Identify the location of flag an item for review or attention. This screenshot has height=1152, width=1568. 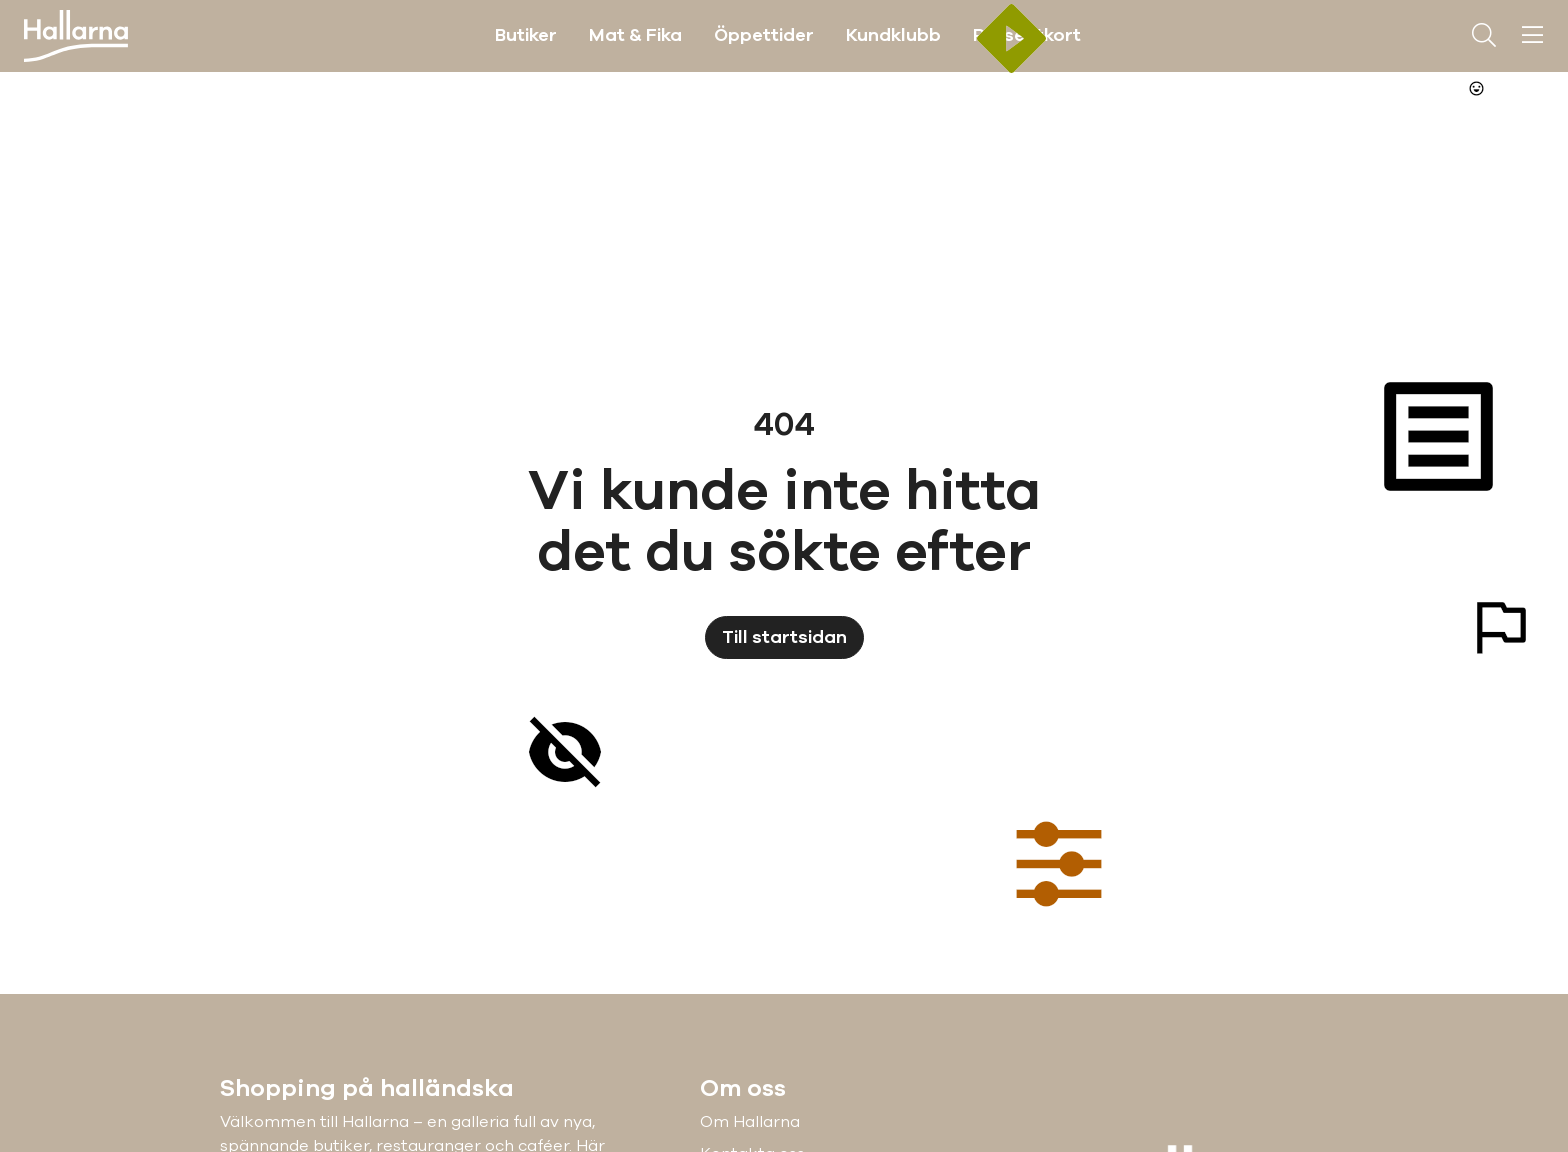
(1501, 626).